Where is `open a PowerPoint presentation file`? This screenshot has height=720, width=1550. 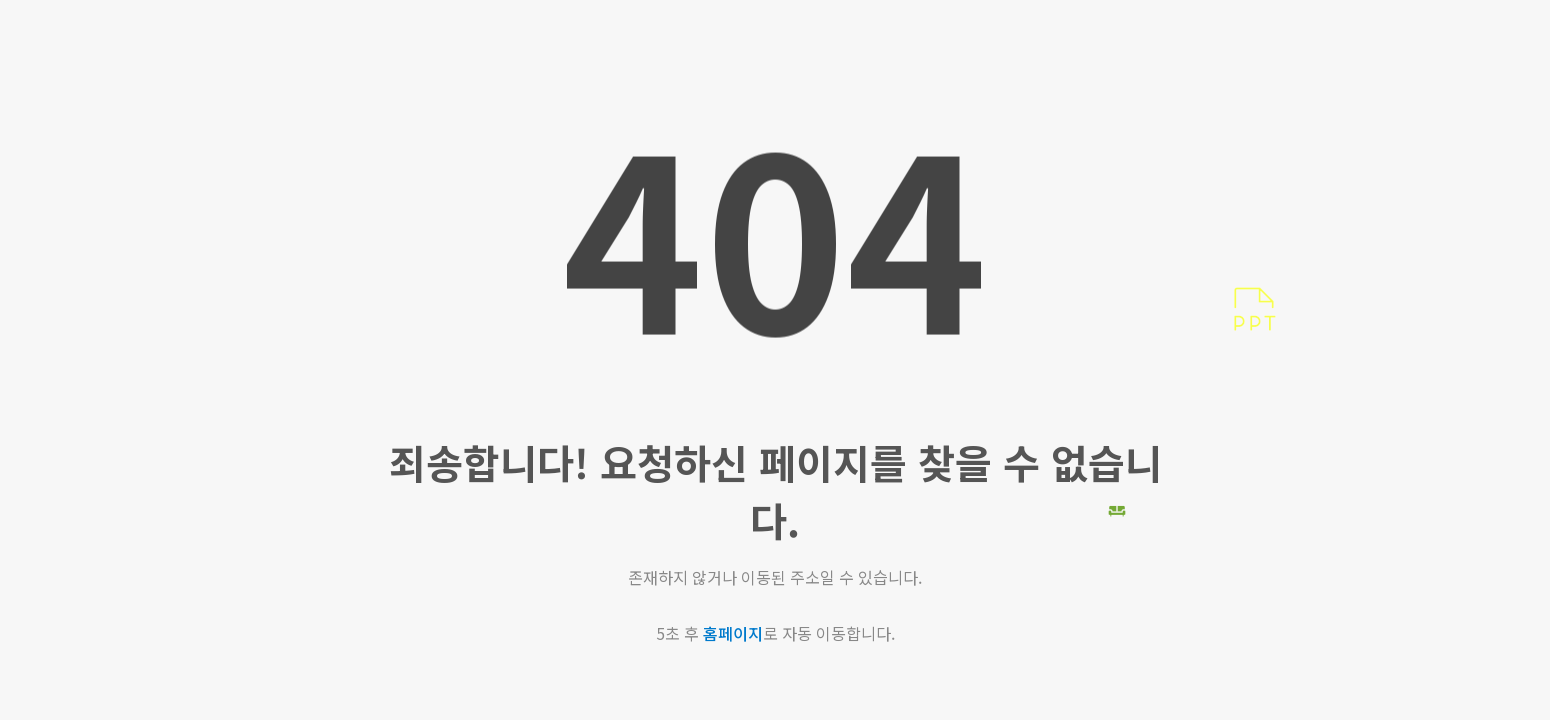 open a PowerPoint presentation file is located at coordinates (1254, 311).